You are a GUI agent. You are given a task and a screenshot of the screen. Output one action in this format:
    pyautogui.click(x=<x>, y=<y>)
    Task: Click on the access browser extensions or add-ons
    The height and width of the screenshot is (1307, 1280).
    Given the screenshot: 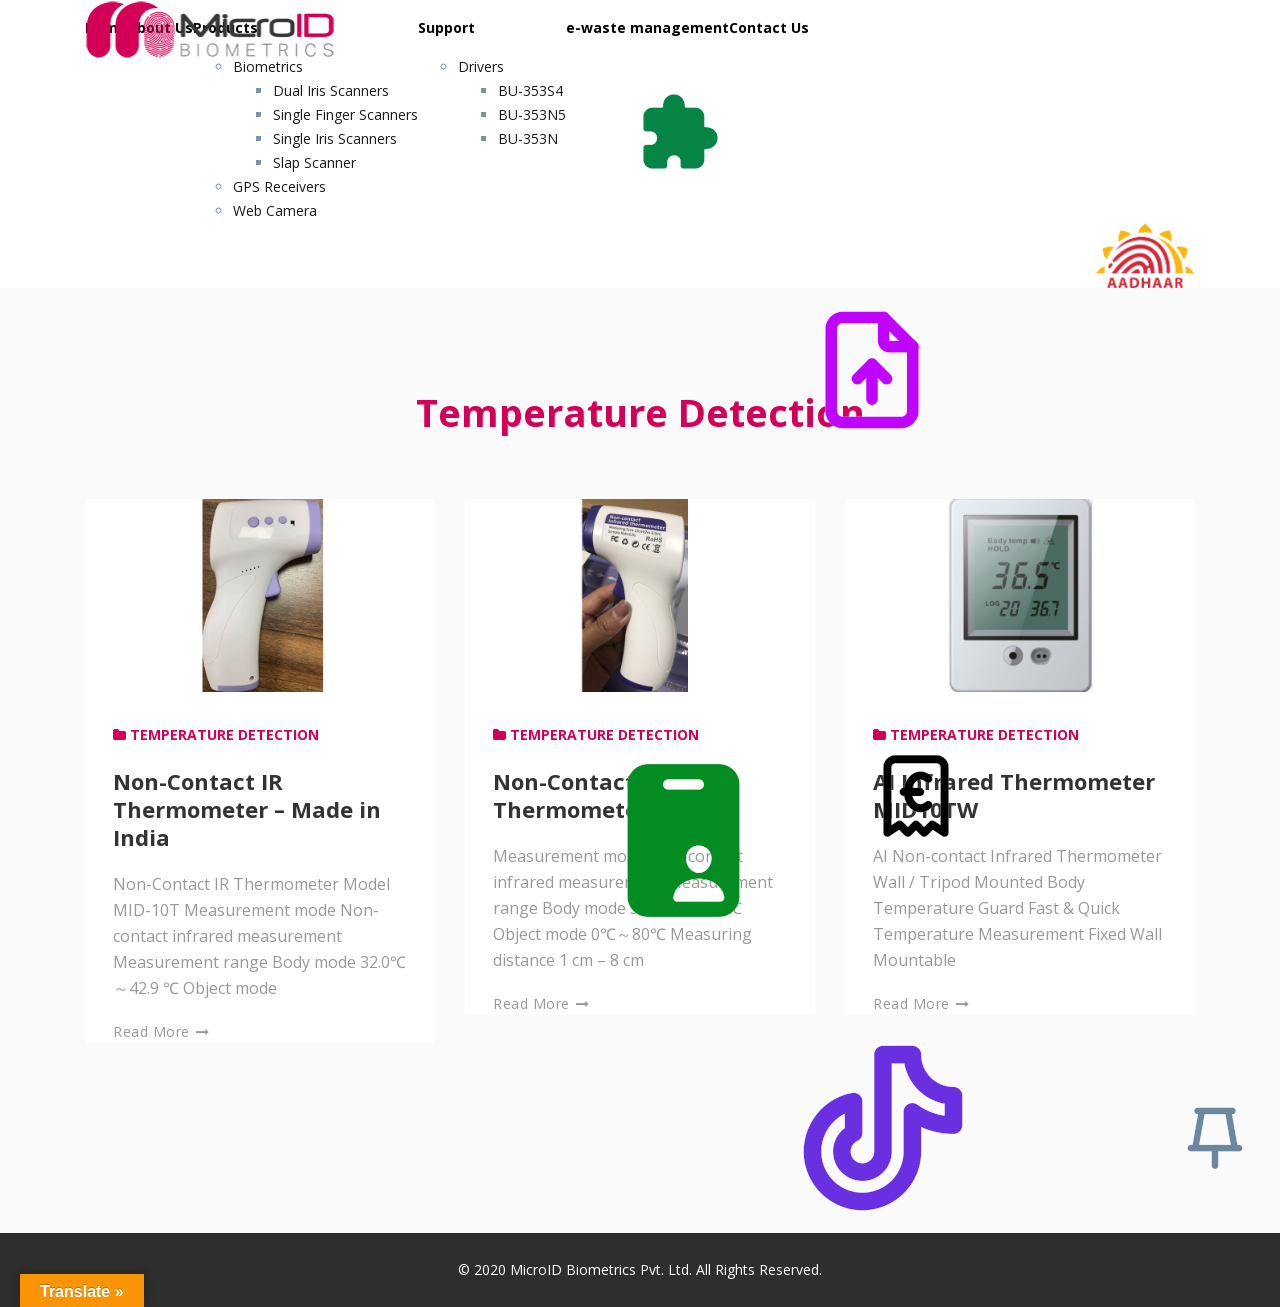 What is the action you would take?
    pyautogui.click(x=680, y=131)
    